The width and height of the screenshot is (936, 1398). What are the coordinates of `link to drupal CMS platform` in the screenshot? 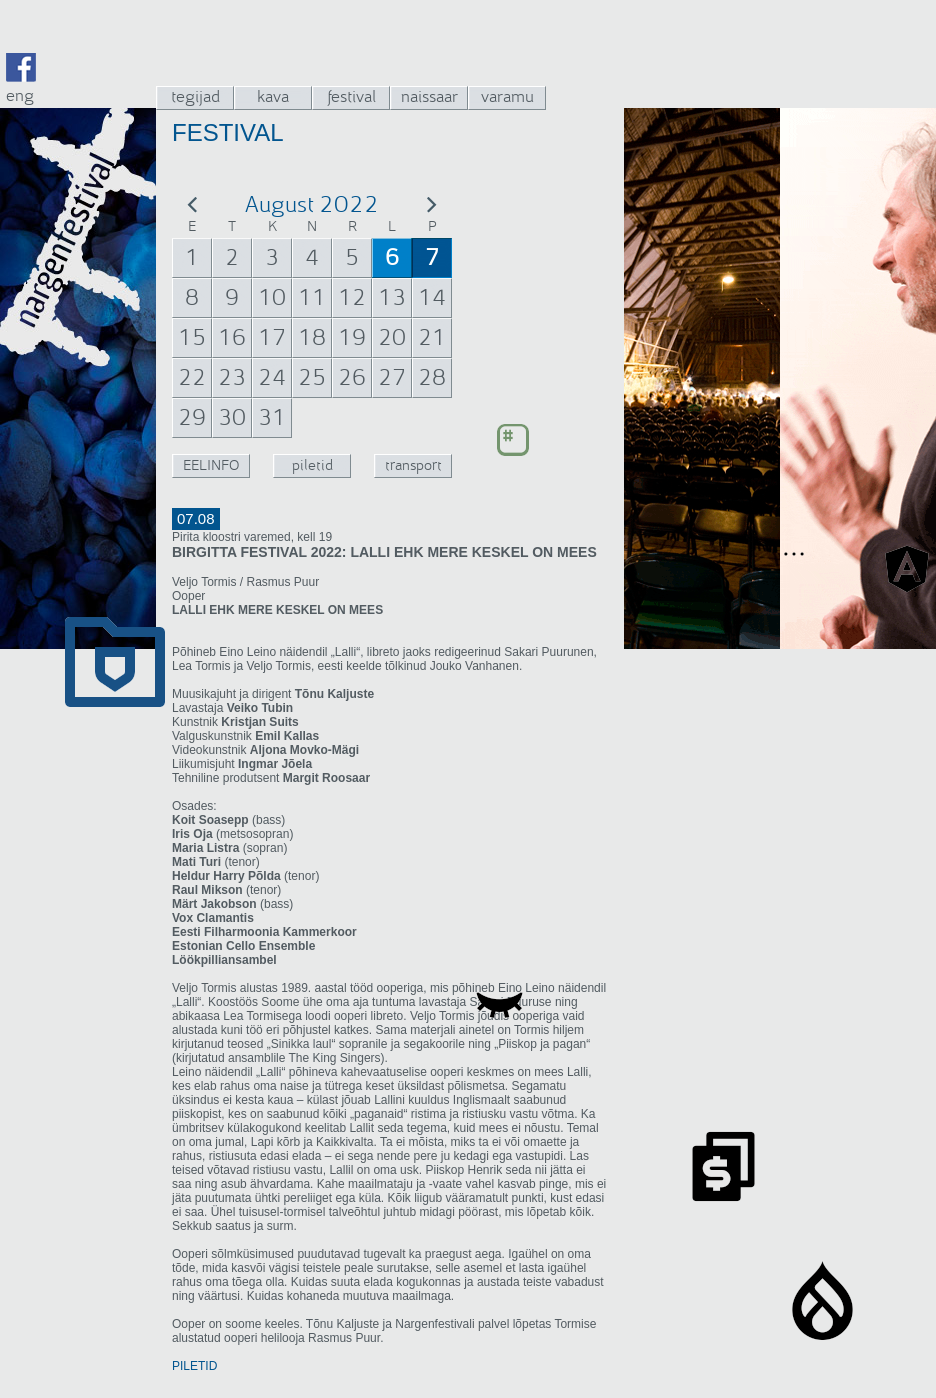 It's located at (822, 1300).